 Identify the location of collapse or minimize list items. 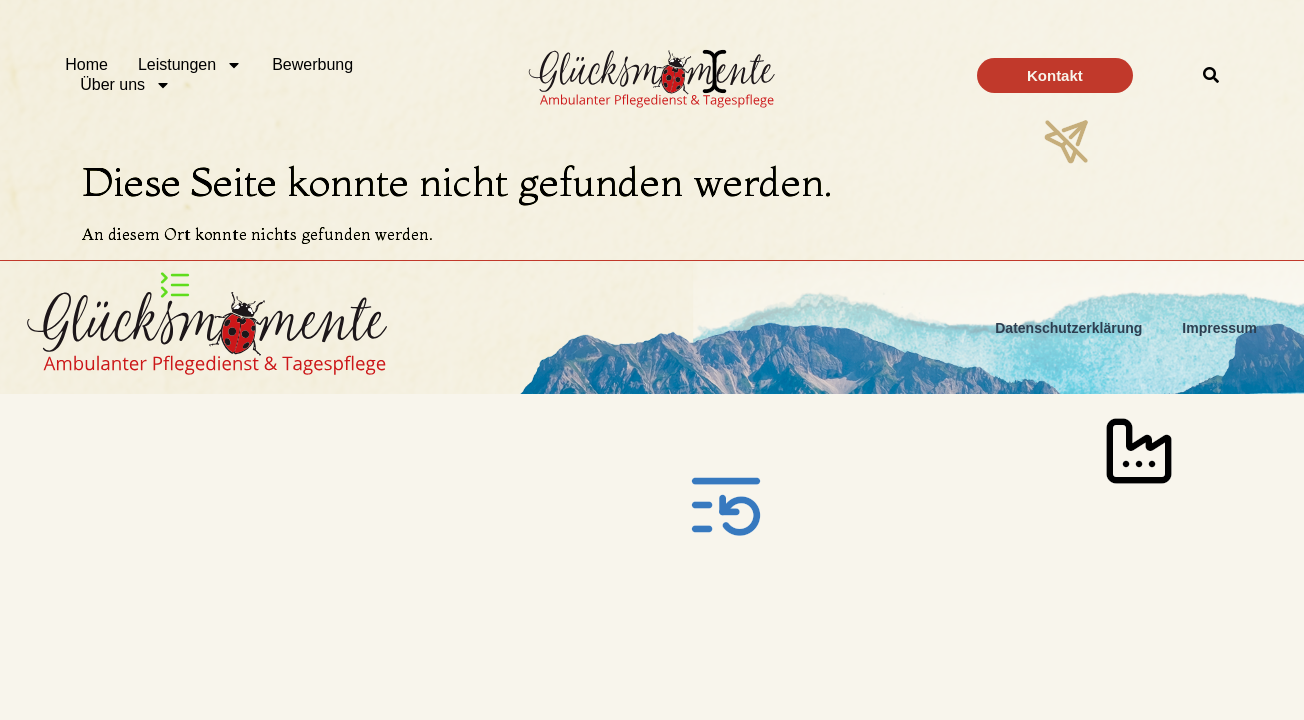
(175, 285).